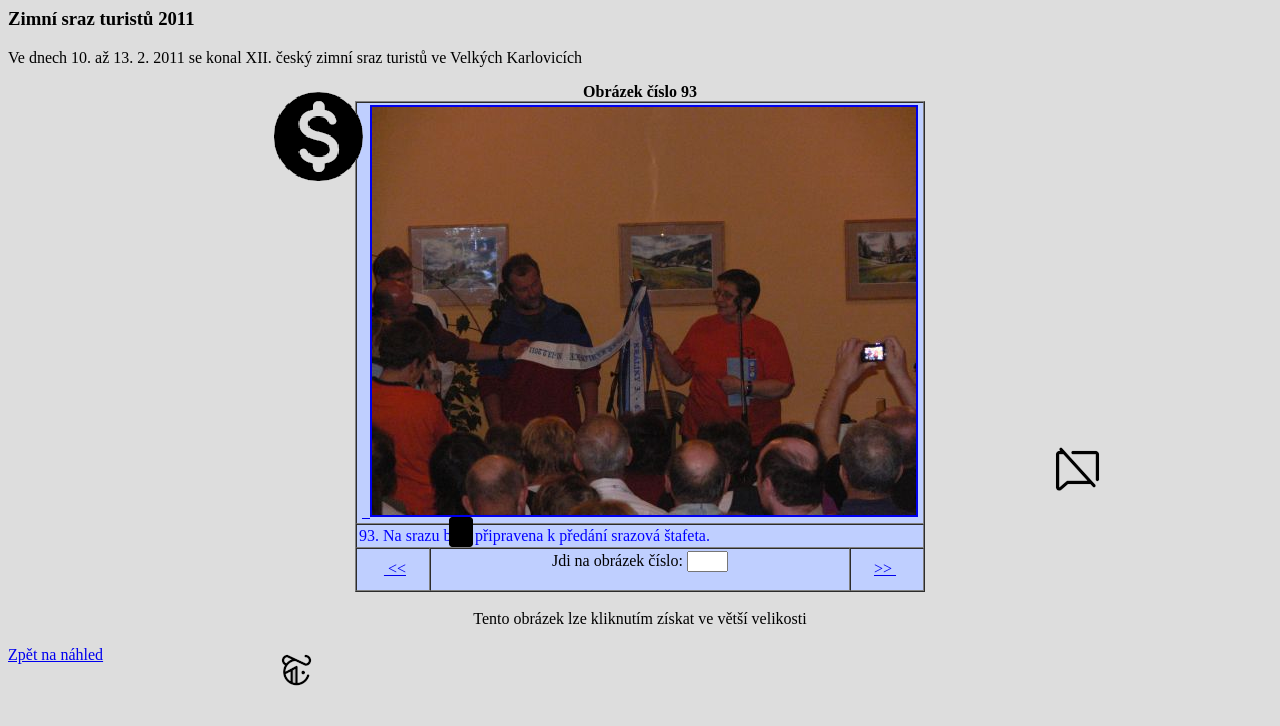  Describe the element at coordinates (318, 136) in the screenshot. I see `view earnings or account balance` at that location.